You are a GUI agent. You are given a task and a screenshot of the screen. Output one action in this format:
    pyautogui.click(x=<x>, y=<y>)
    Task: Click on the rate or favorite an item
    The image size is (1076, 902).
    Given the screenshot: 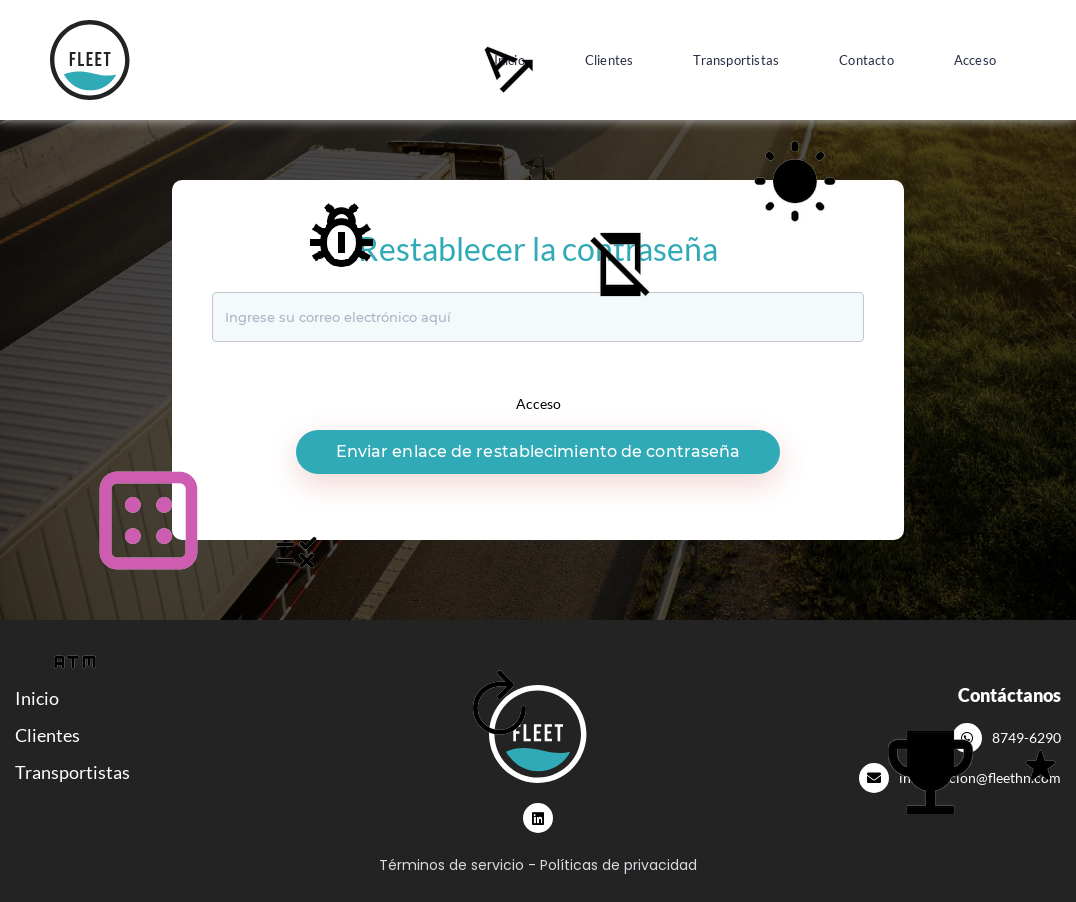 What is the action you would take?
    pyautogui.click(x=1040, y=764)
    